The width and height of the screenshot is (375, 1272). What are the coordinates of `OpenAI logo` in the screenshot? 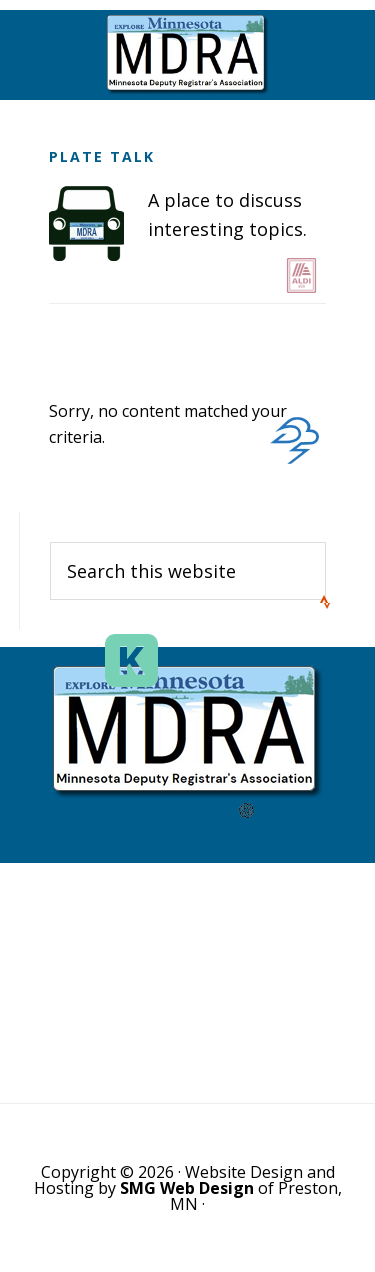 It's located at (246, 810).